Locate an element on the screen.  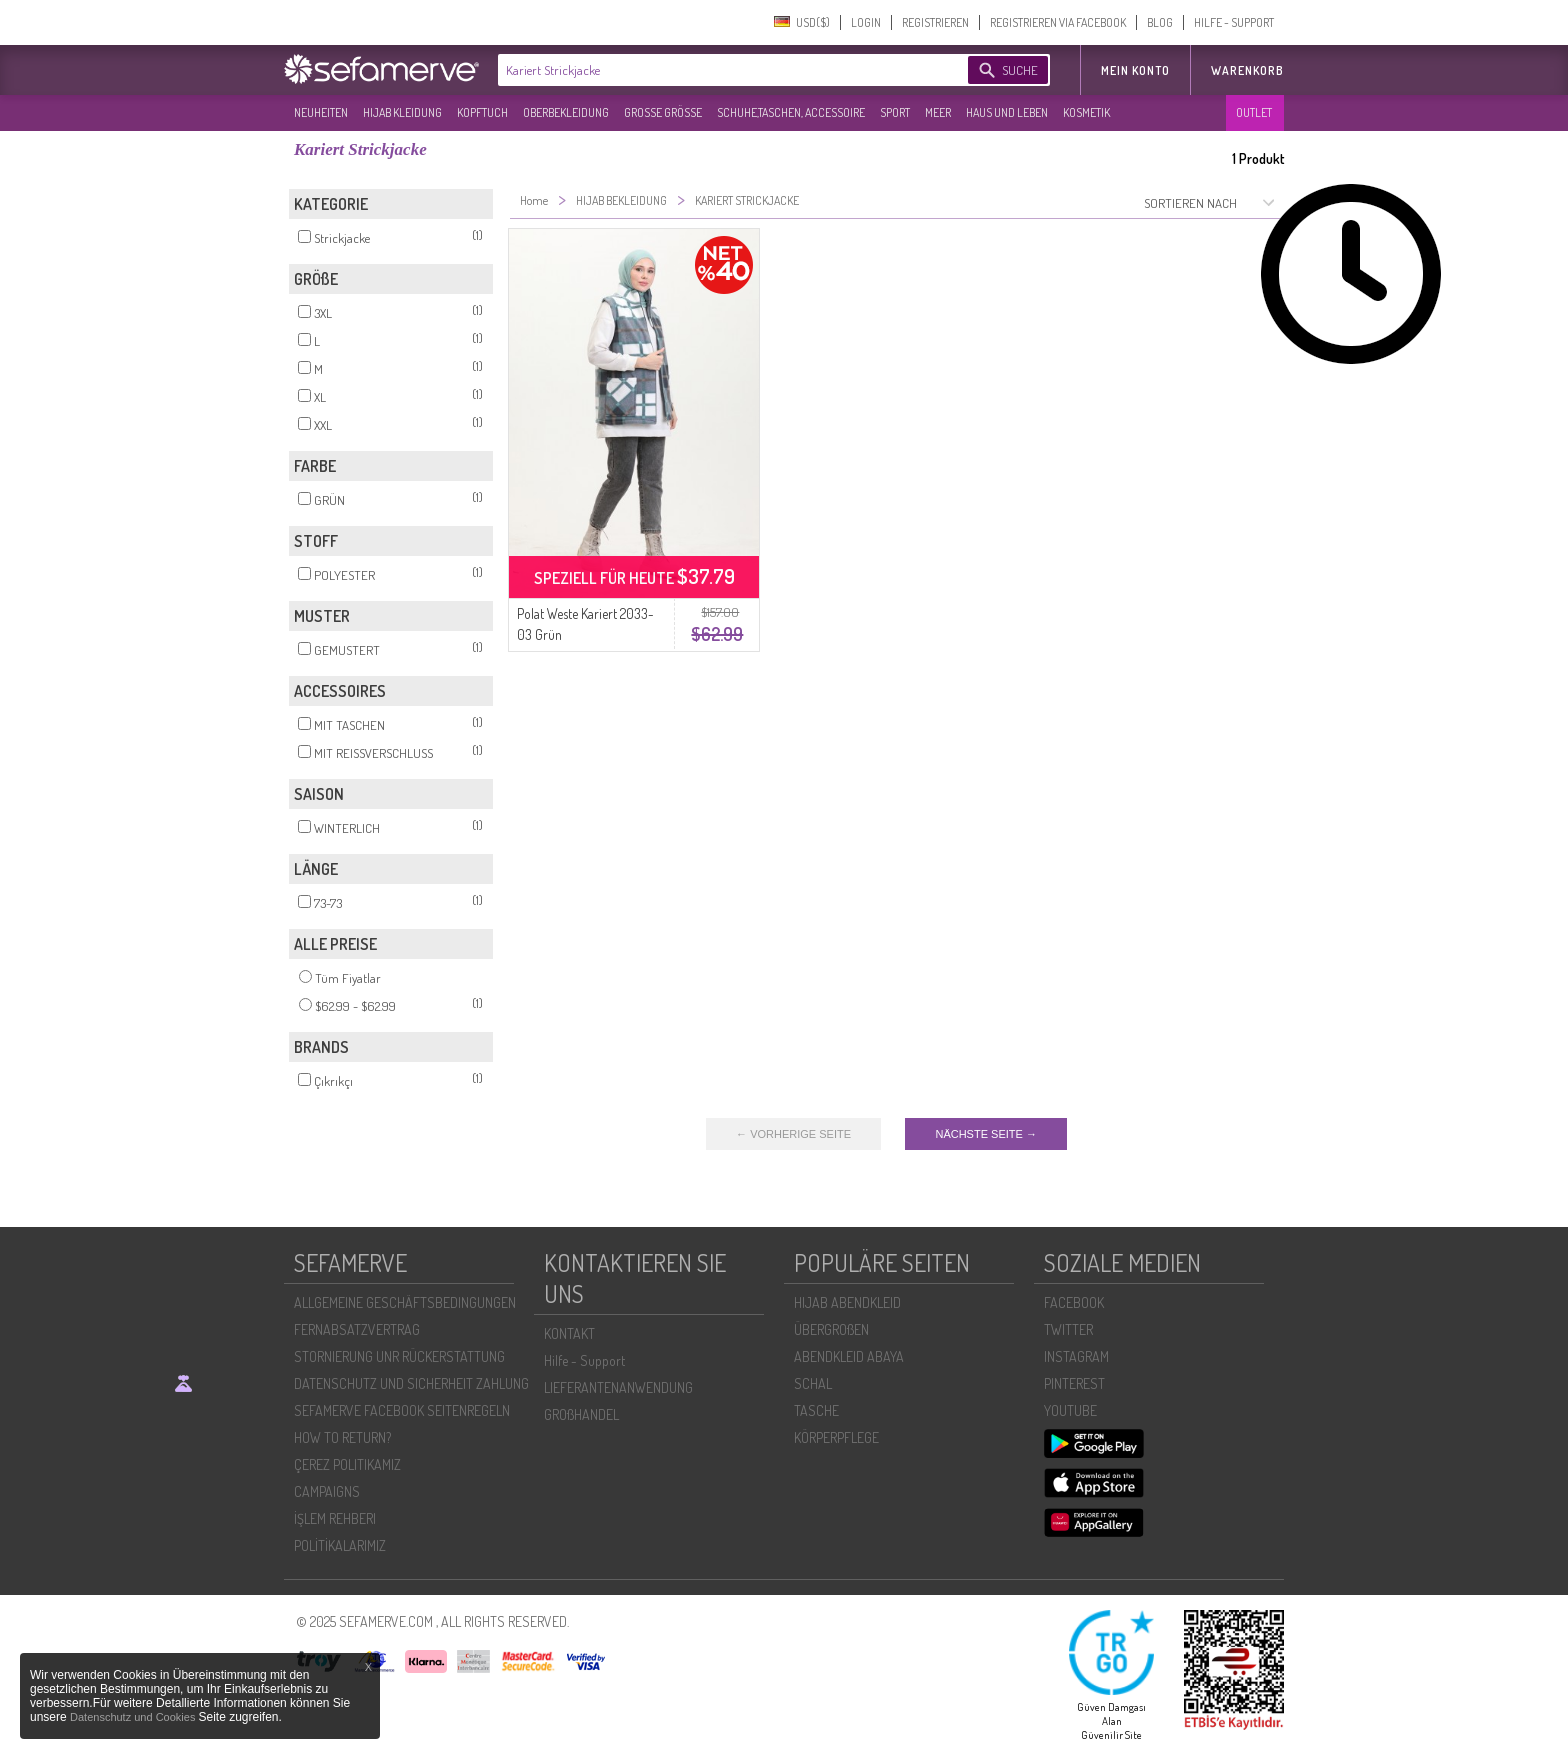
indicates volcanic or geothermal activity is located at coordinates (183, 1383).